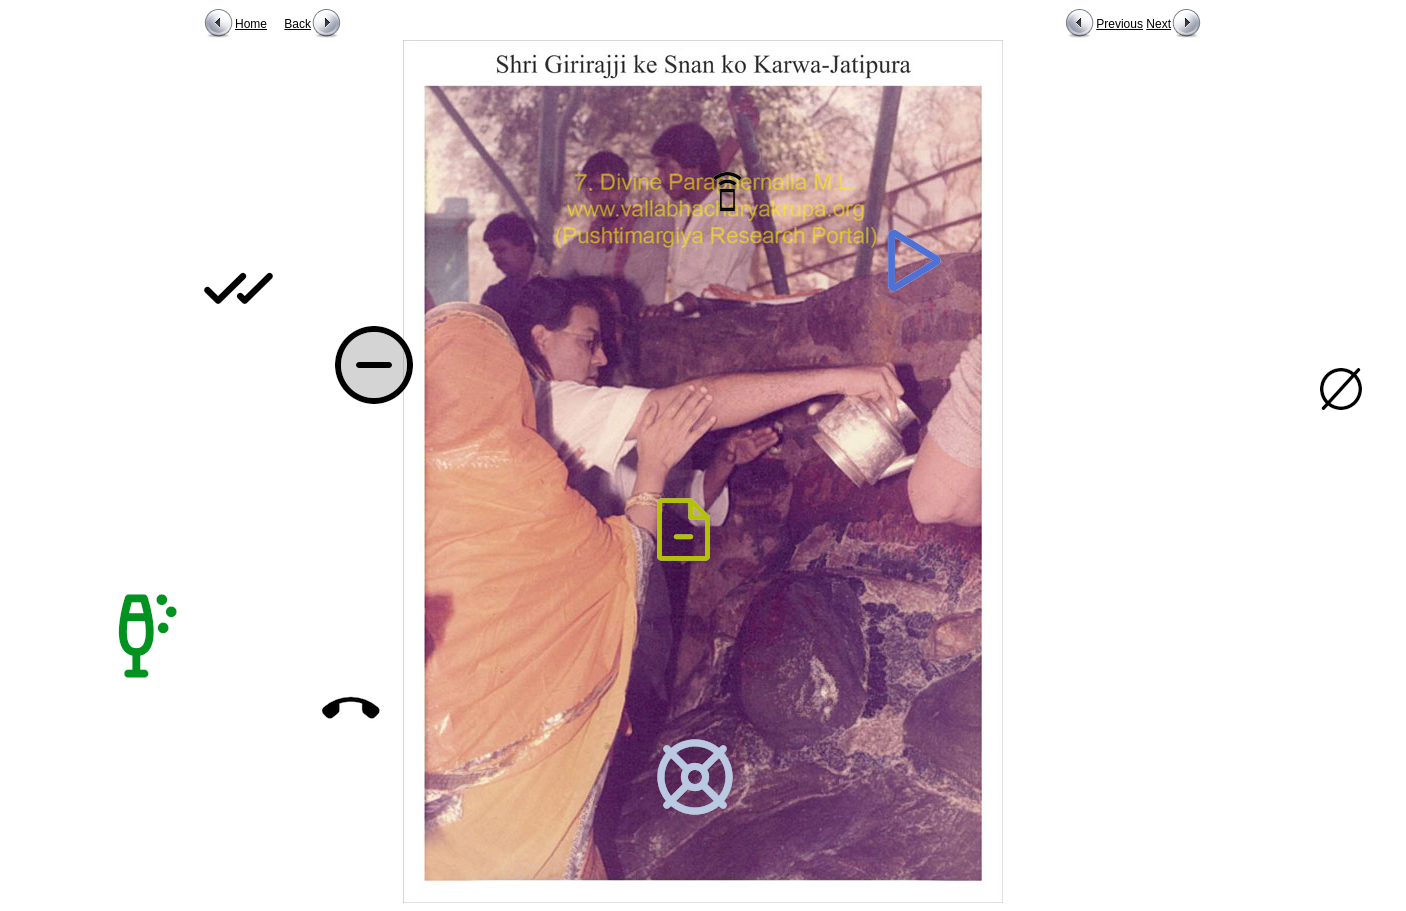  What do you see at coordinates (695, 777) in the screenshot?
I see `access help or support center` at bounding box center [695, 777].